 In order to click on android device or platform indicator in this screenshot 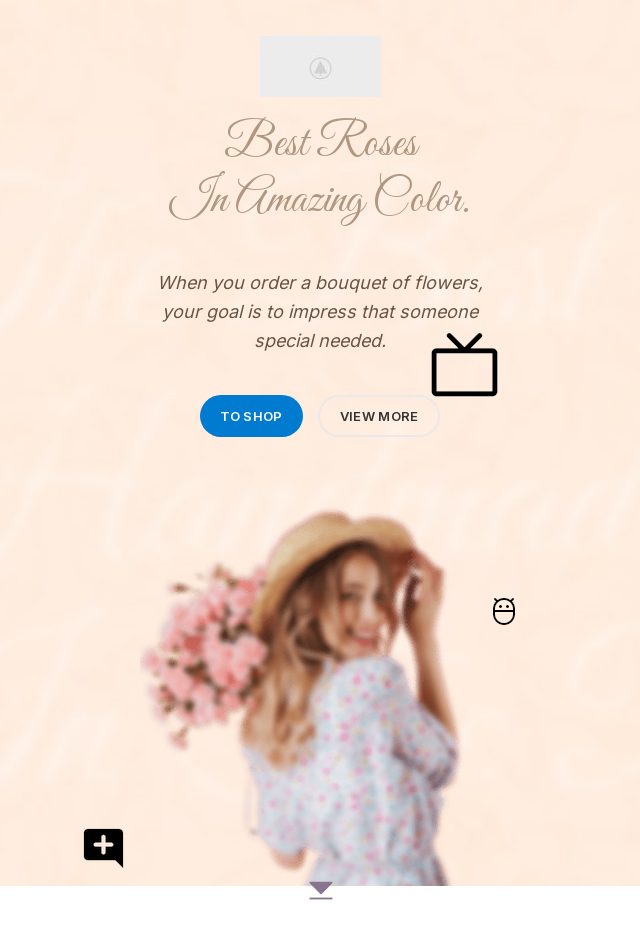, I will do `click(504, 611)`.